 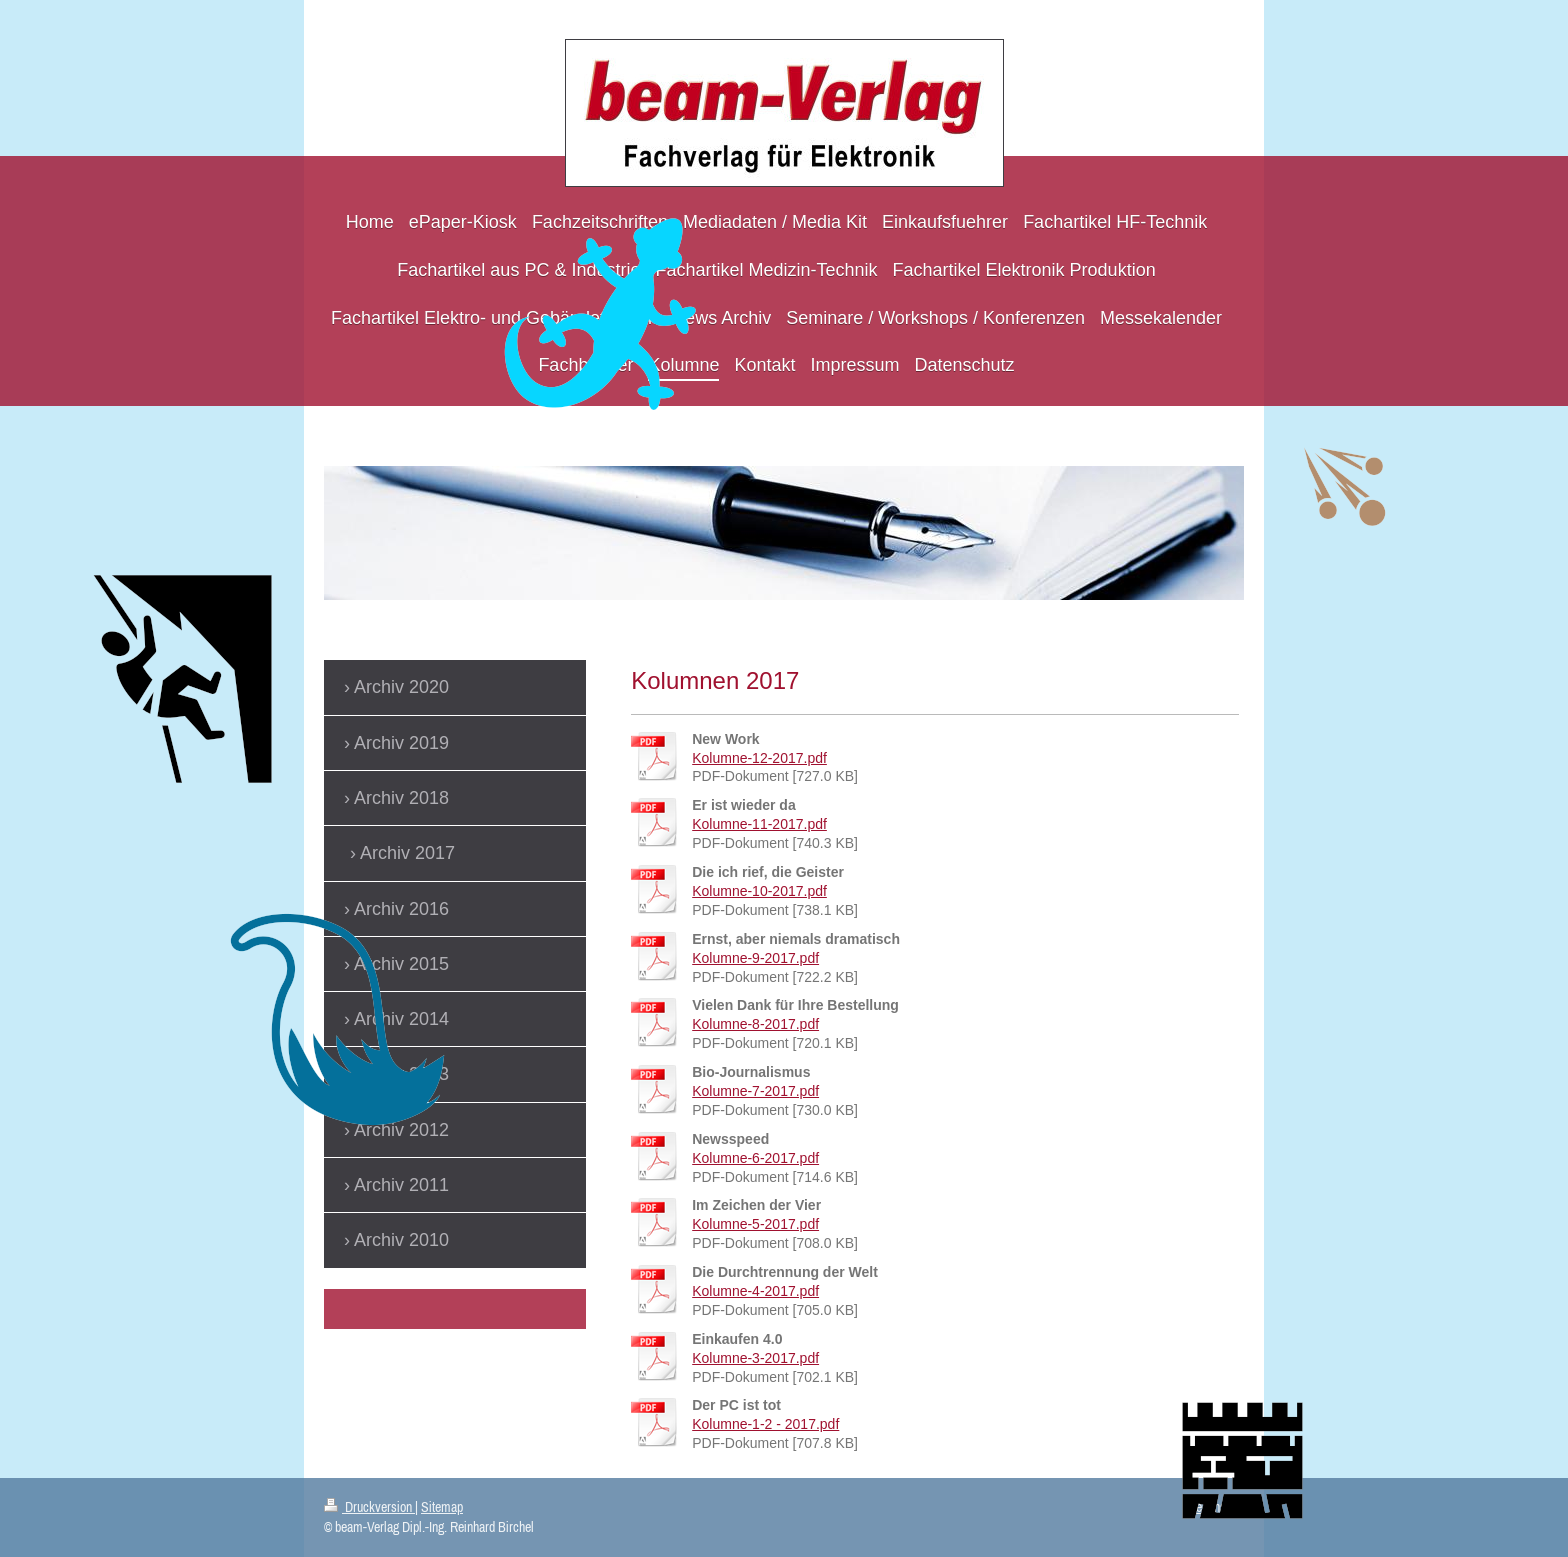 I want to click on gecko or lizard character in a game interface, so click(x=599, y=313).